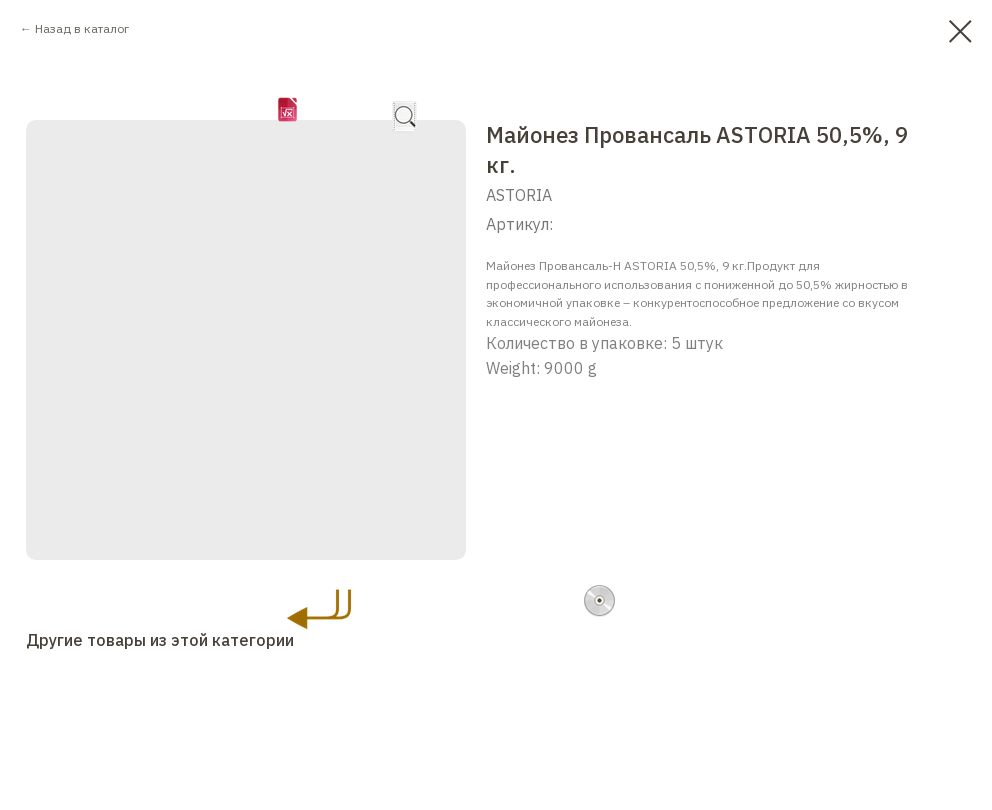 Image resolution: width=992 pixels, height=810 pixels. Describe the element at coordinates (599, 600) in the screenshot. I see `indicates an audio CD is inserted in the drive` at that location.